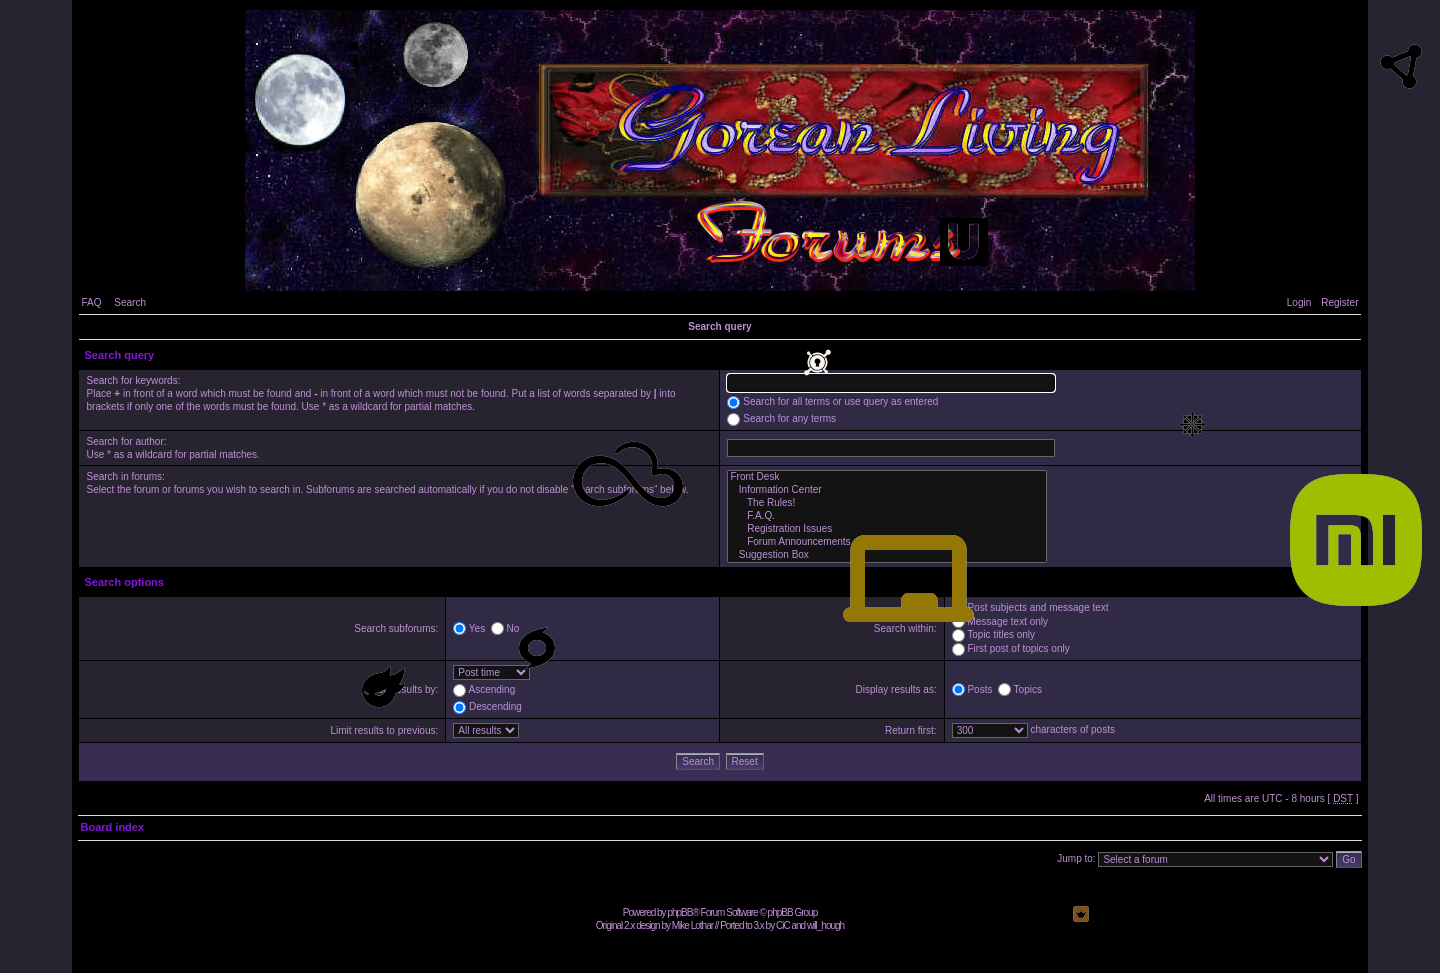 The height and width of the screenshot is (973, 1440). What do you see at coordinates (908, 578) in the screenshot?
I see `access classroom or educational content` at bounding box center [908, 578].